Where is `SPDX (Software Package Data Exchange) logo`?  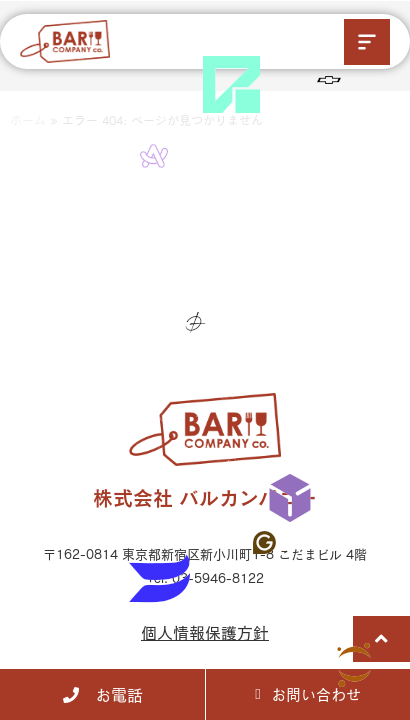 SPDX (Software Package Data Exchange) logo is located at coordinates (231, 84).